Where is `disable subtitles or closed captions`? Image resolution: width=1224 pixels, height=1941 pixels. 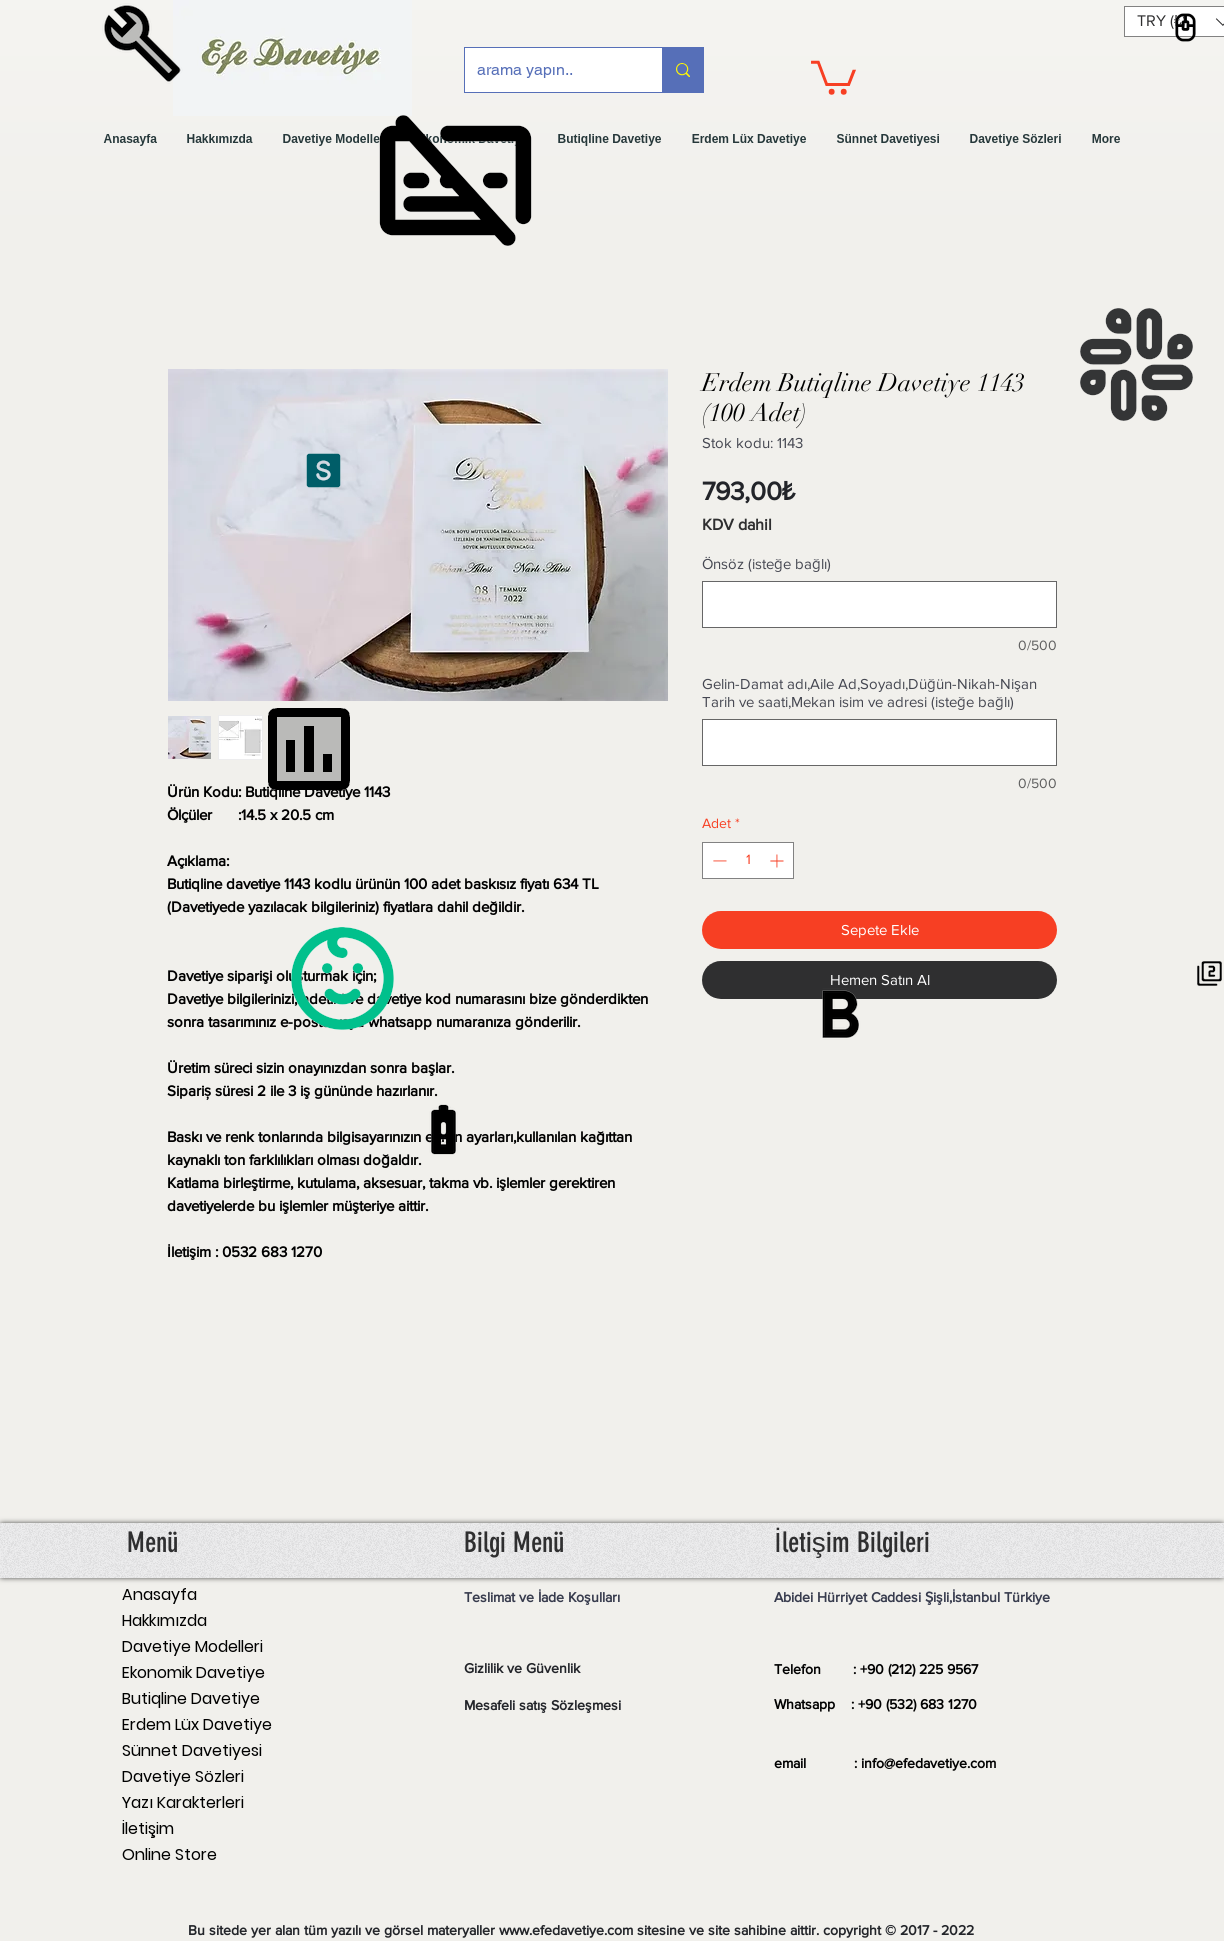
disable subtitles or closed captions is located at coordinates (455, 180).